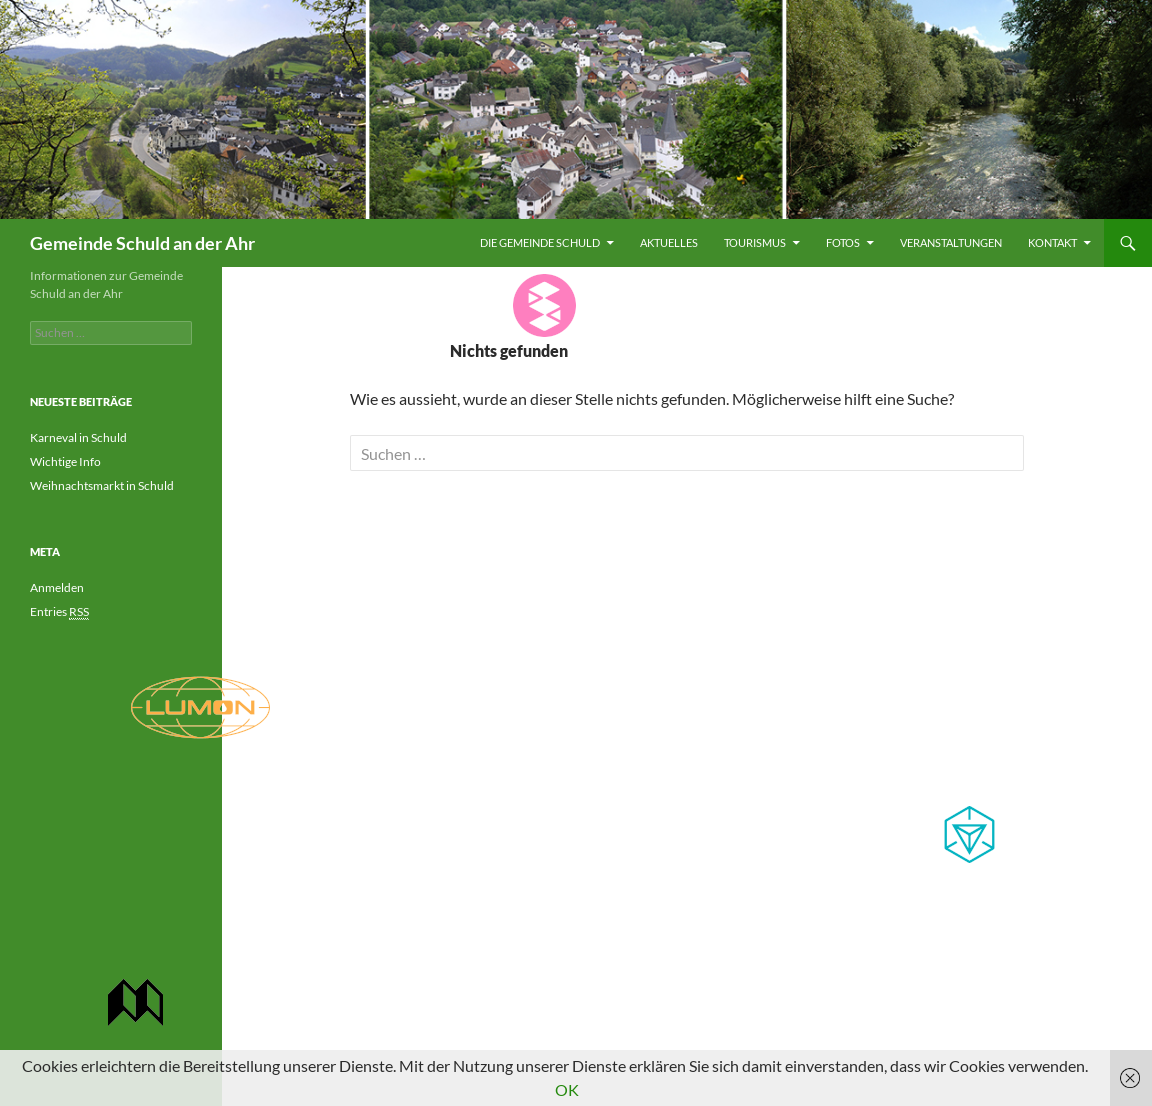  I want to click on lumon industries brand logo, so click(200, 707).